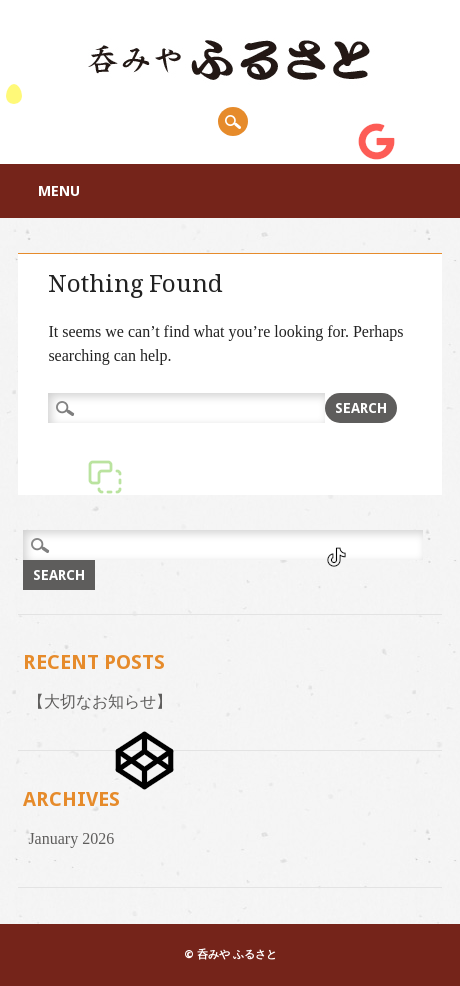 The width and height of the screenshot is (460, 986). What do you see at coordinates (376, 141) in the screenshot?
I see `sign in with Google` at bounding box center [376, 141].